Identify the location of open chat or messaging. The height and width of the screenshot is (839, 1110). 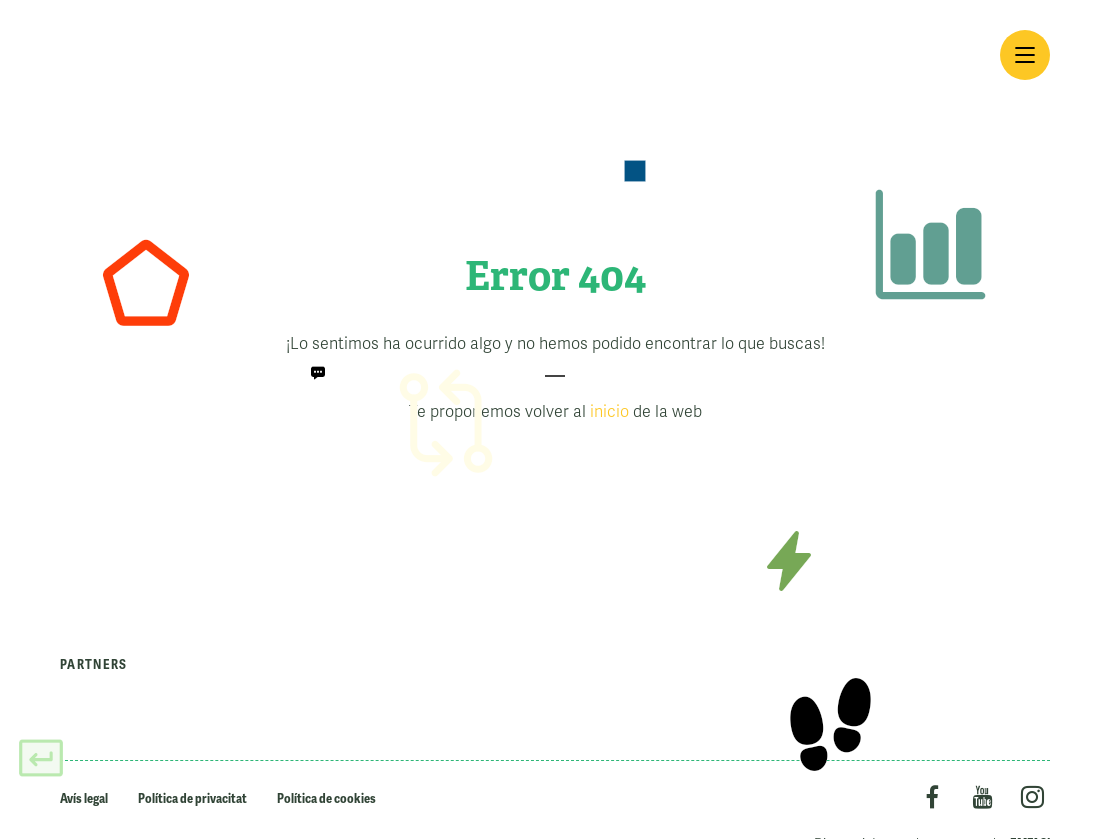
(318, 373).